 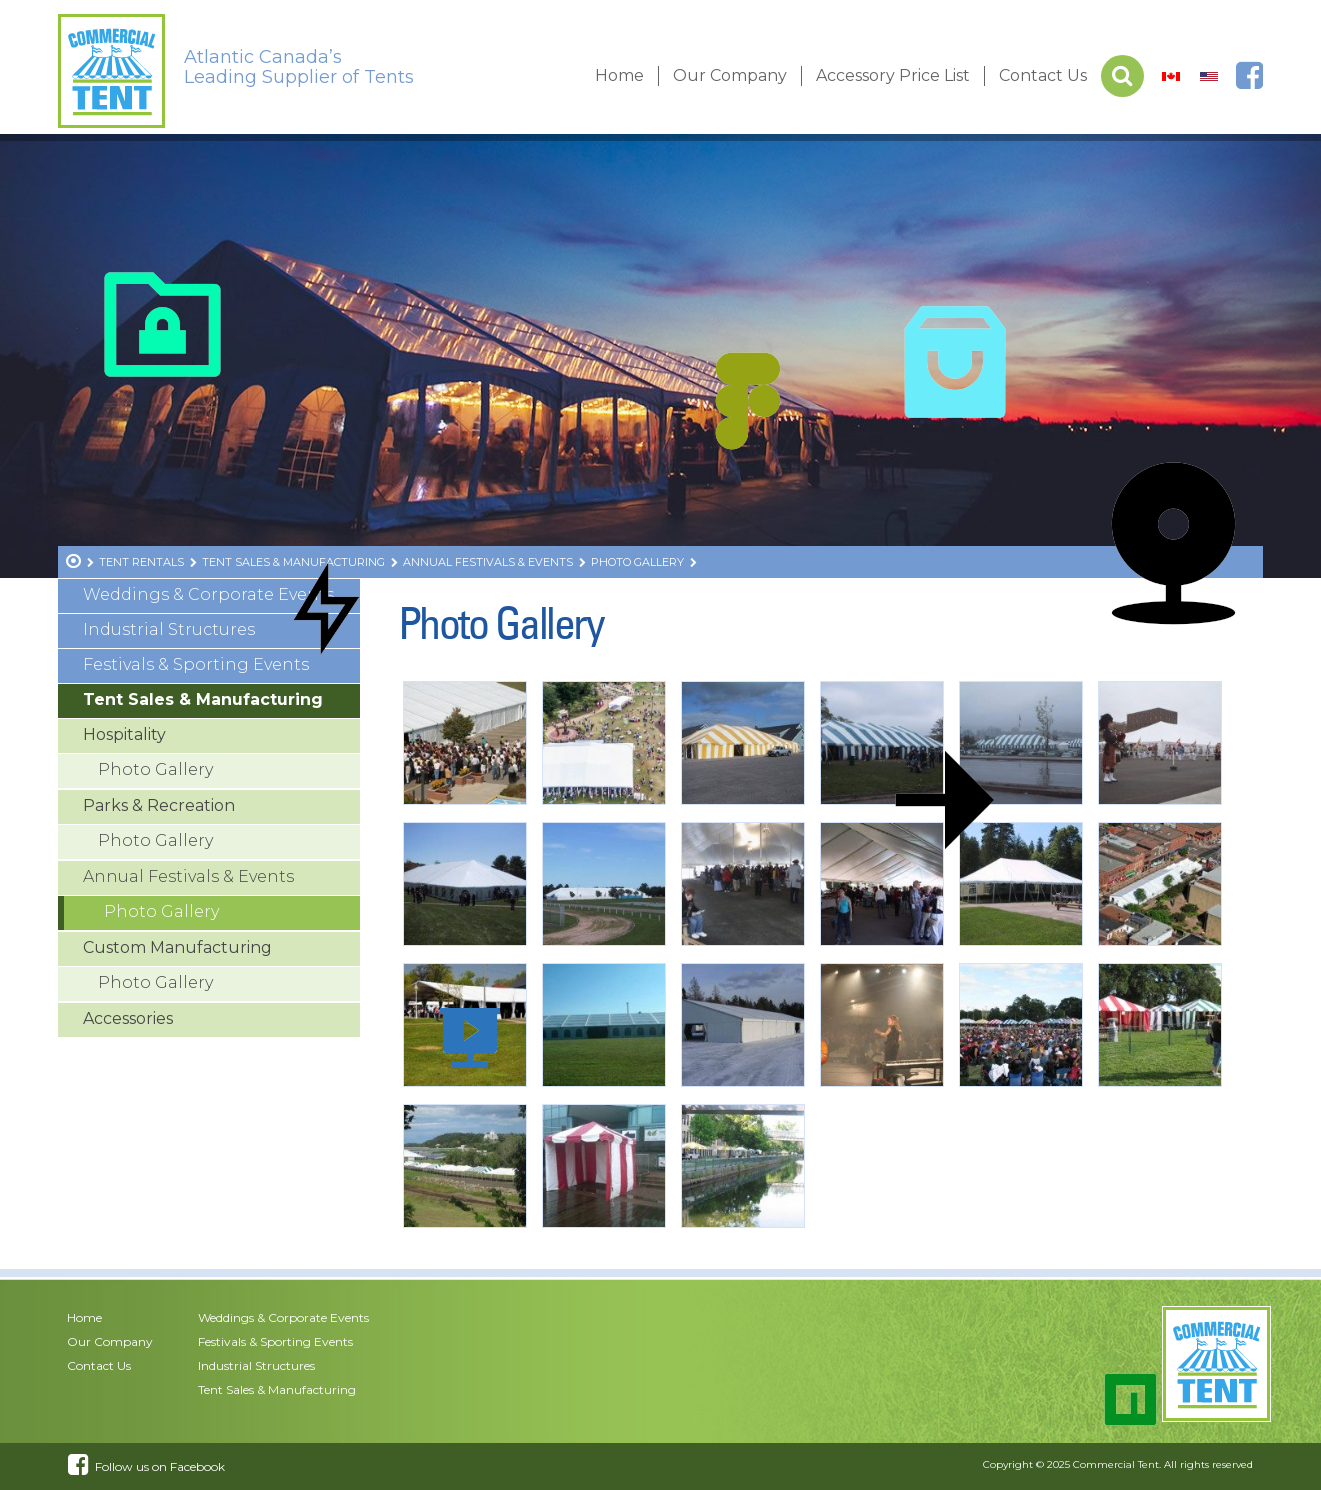 What do you see at coordinates (955, 362) in the screenshot?
I see `view your shopping bag` at bounding box center [955, 362].